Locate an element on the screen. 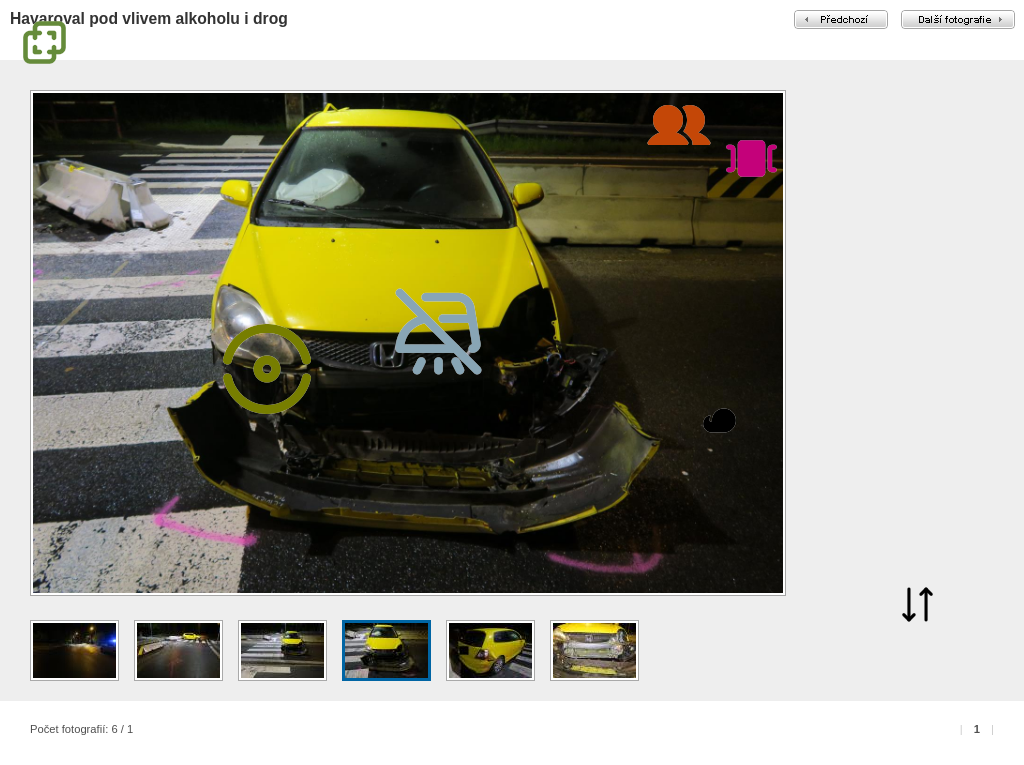  view all users or contacts is located at coordinates (679, 125).